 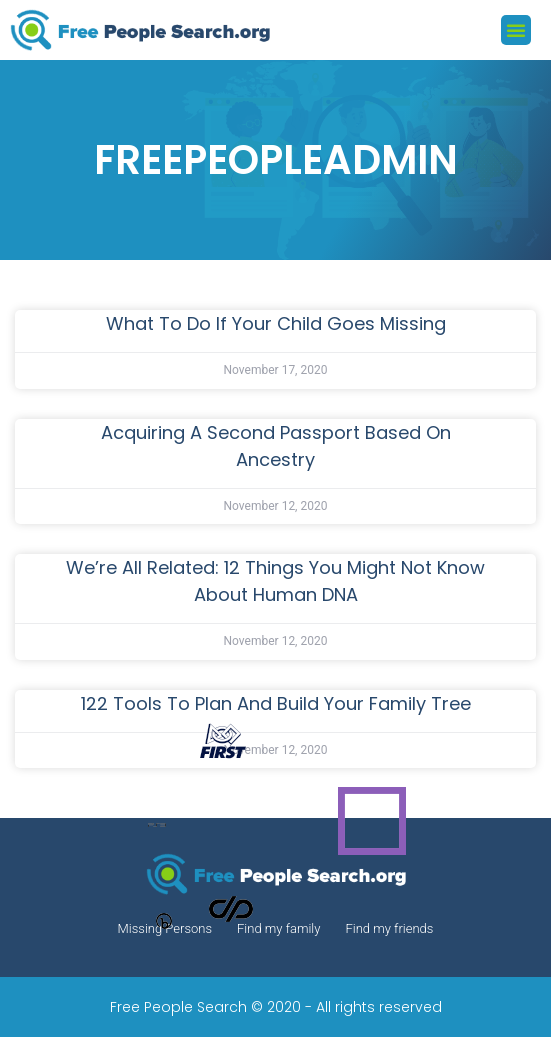 I want to click on open CodeSandbox development environment, so click(x=372, y=821).